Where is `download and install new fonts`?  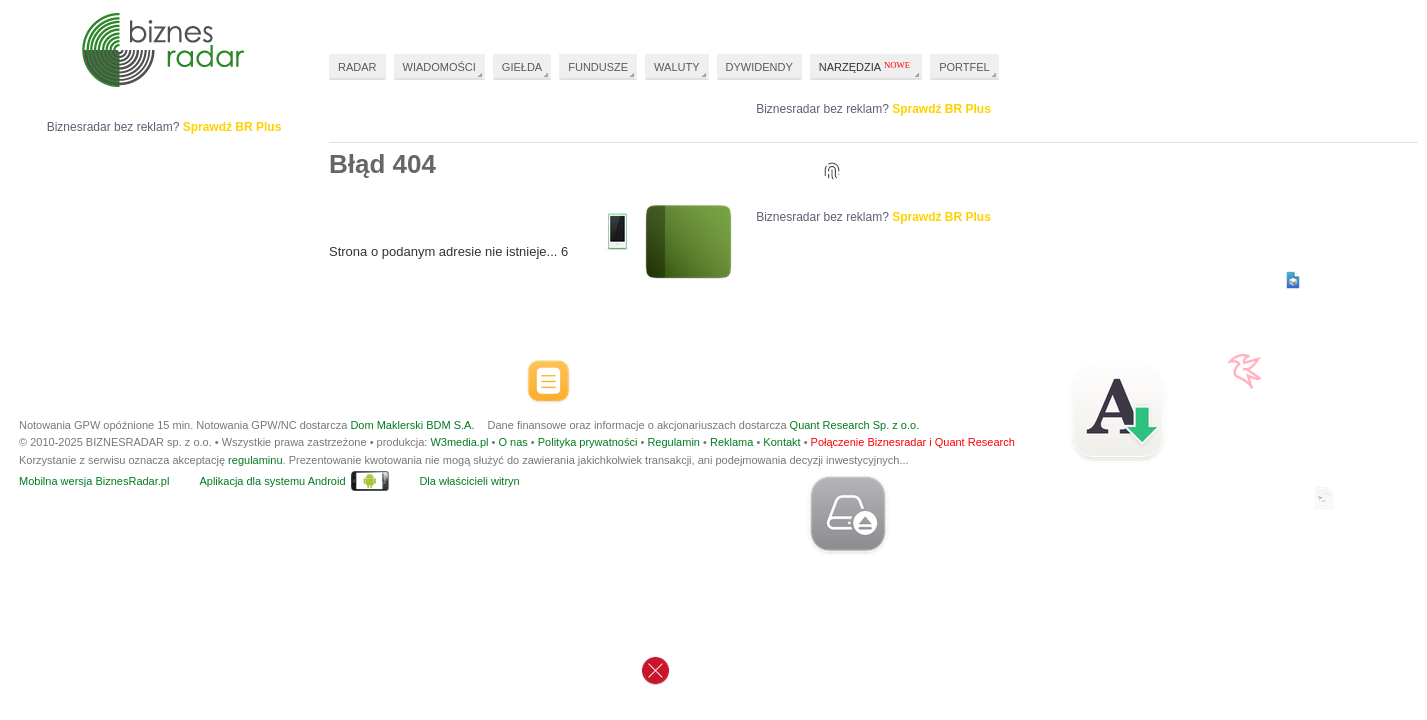
download and install new fonts is located at coordinates (1118, 412).